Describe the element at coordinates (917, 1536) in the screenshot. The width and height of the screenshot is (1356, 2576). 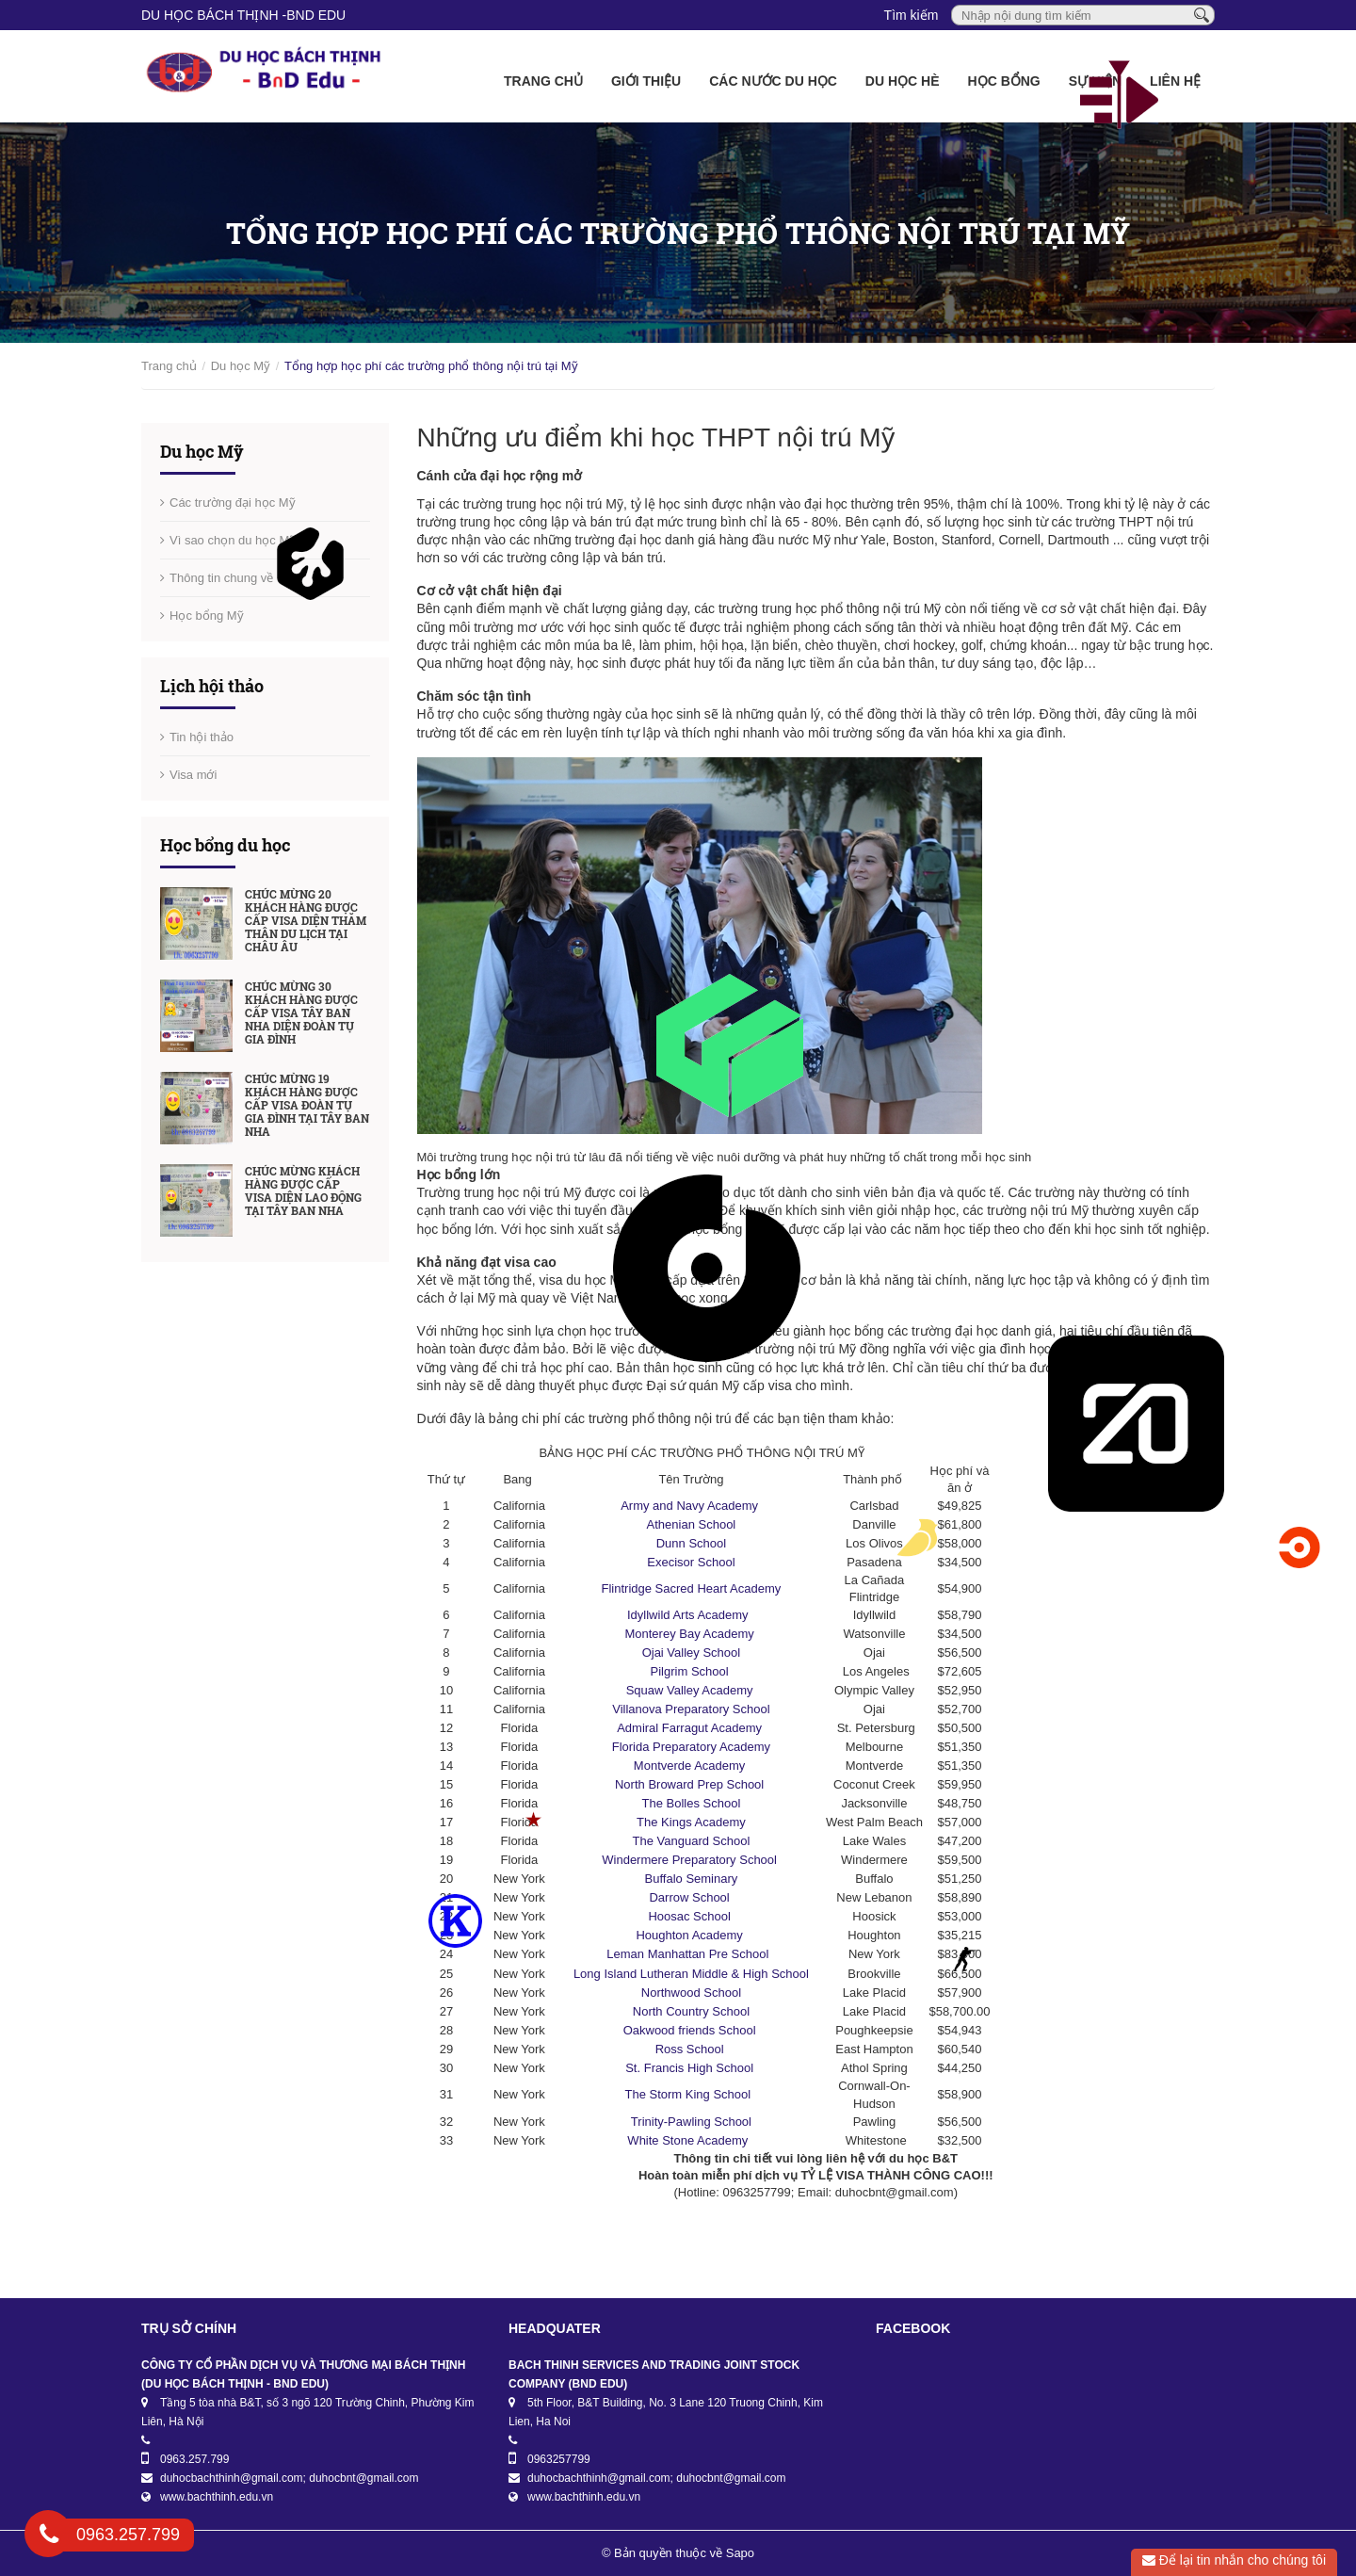
I see `open yuque documentation platform` at that location.